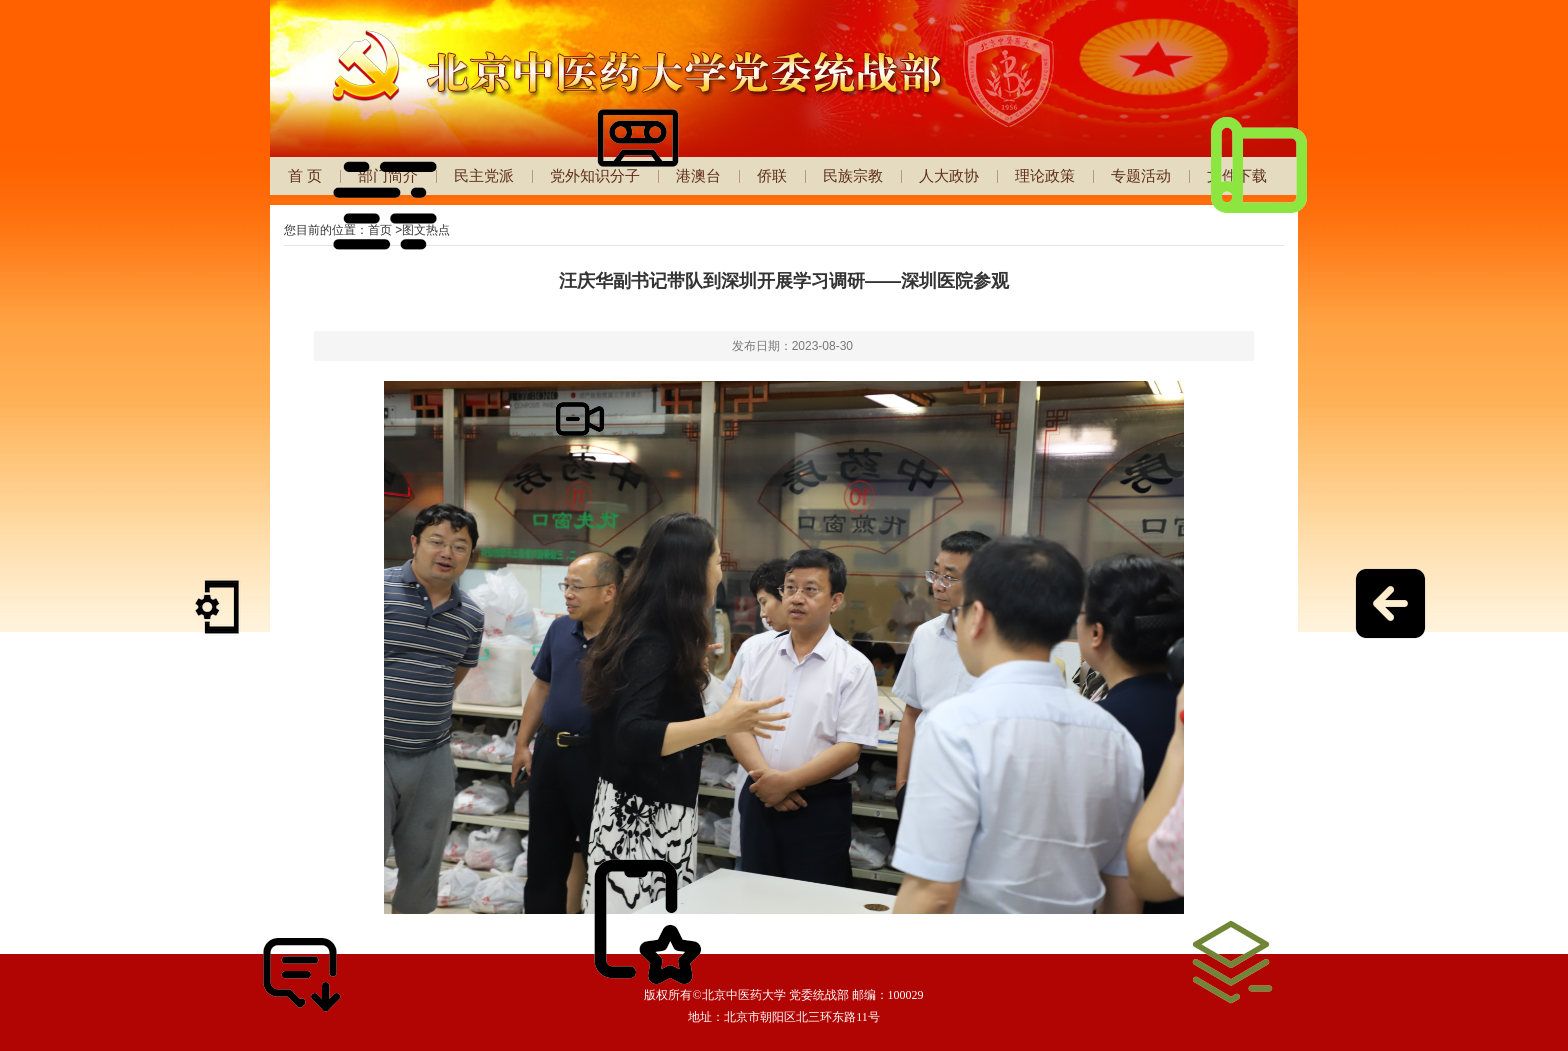 The image size is (1568, 1051). Describe the element at coordinates (1259, 165) in the screenshot. I see `change wallpaper or background image` at that location.